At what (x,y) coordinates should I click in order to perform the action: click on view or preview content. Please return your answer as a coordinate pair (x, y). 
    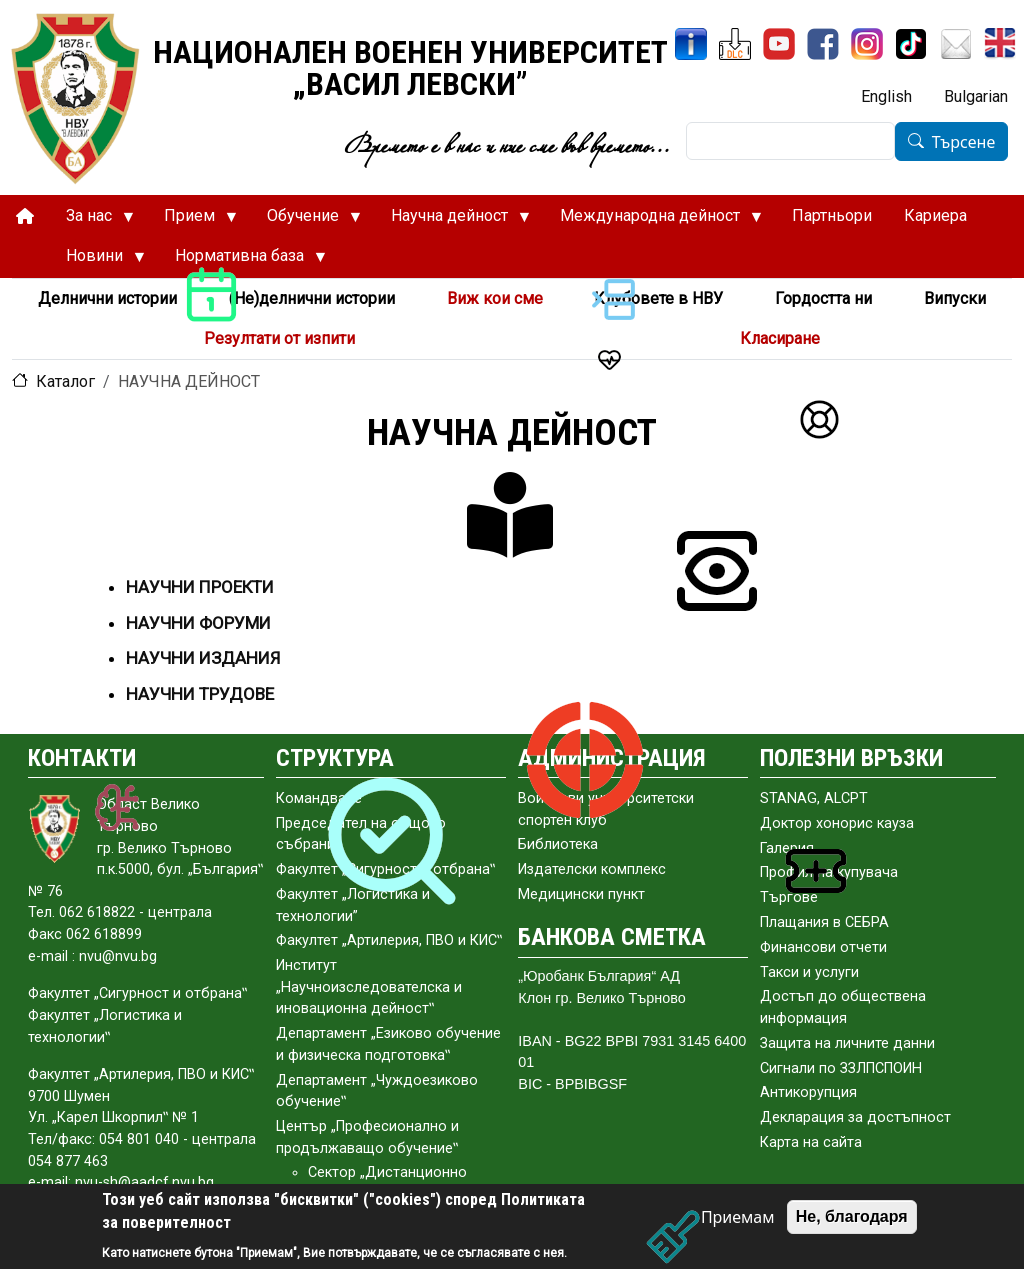
    Looking at the image, I should click on (717, 571).